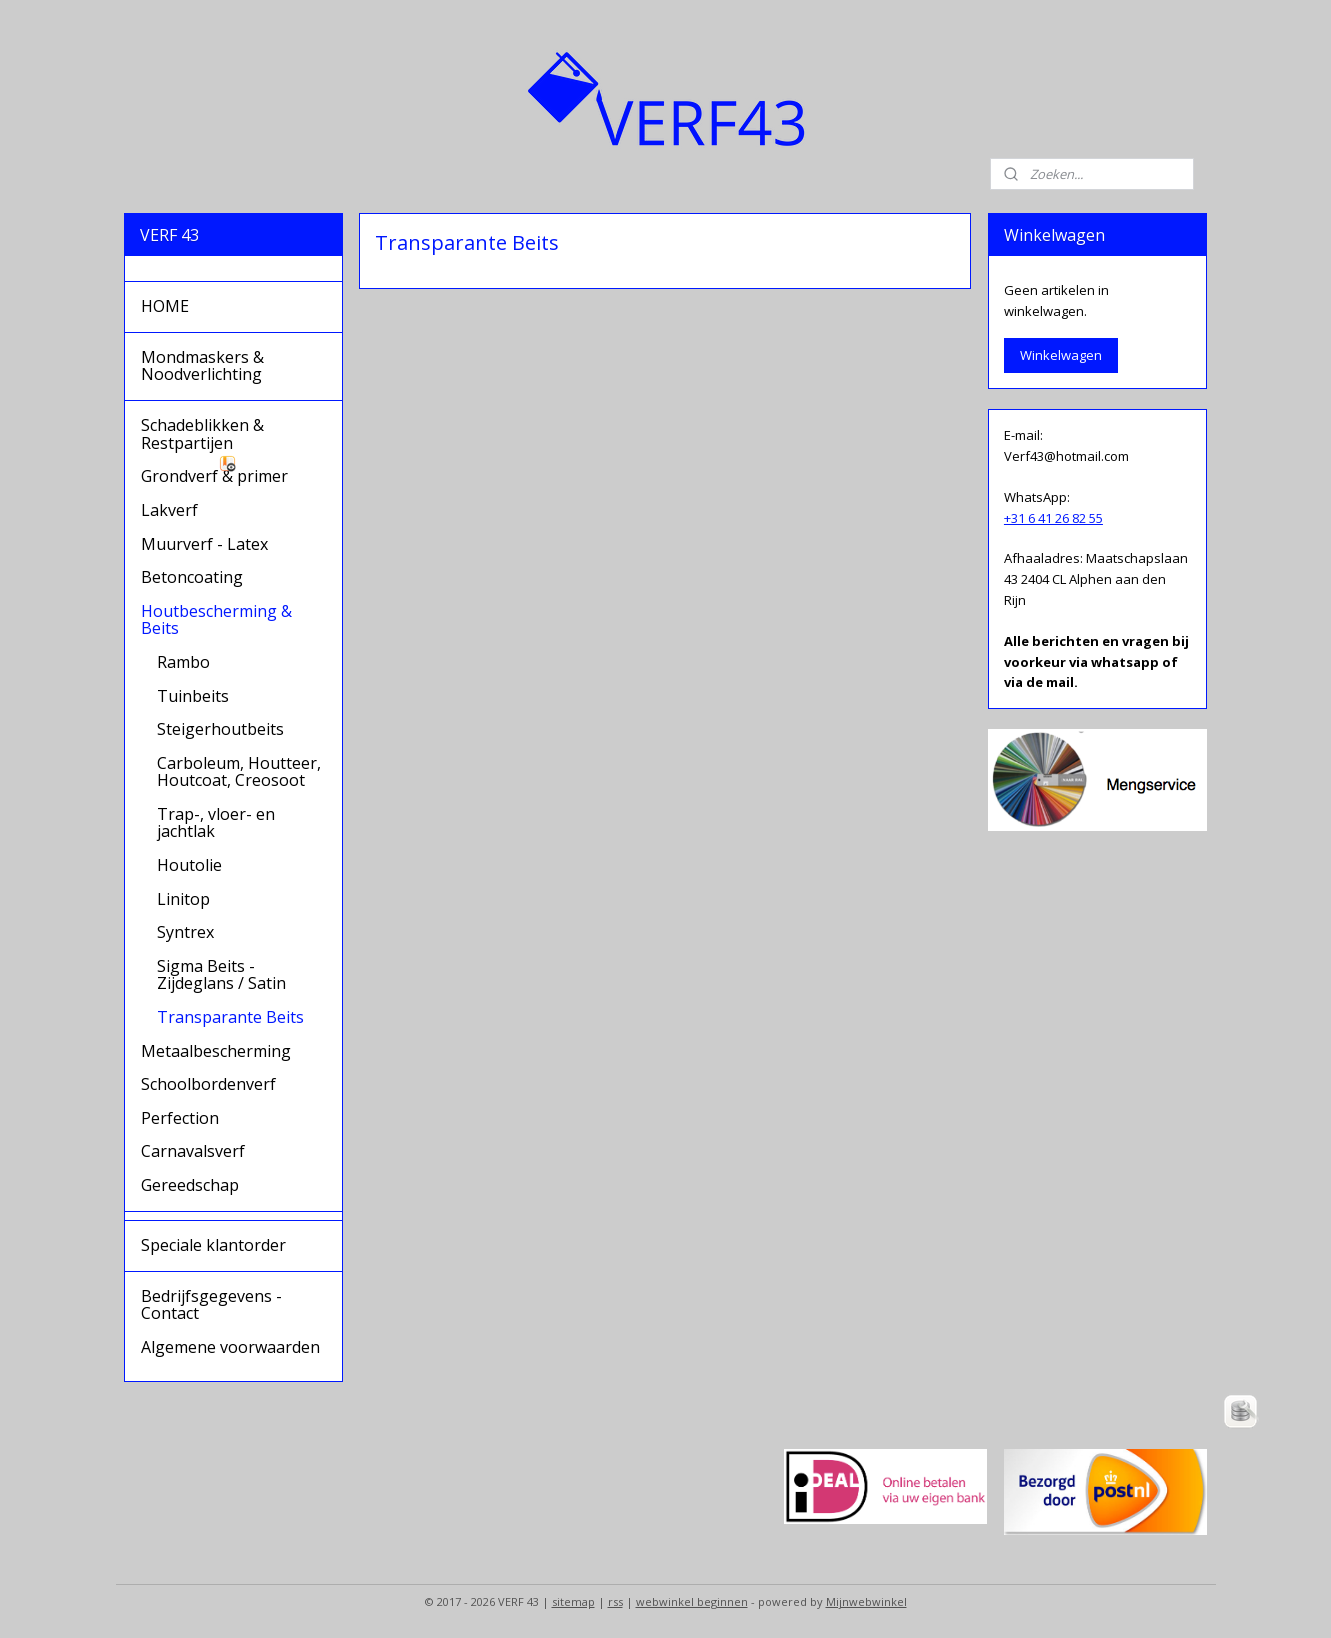 The height and width of the screenshot is (1638, 1331). Describe the element at coordinates (227, 463) in the screenshot. I see `open calibre e-book management app` at that location.